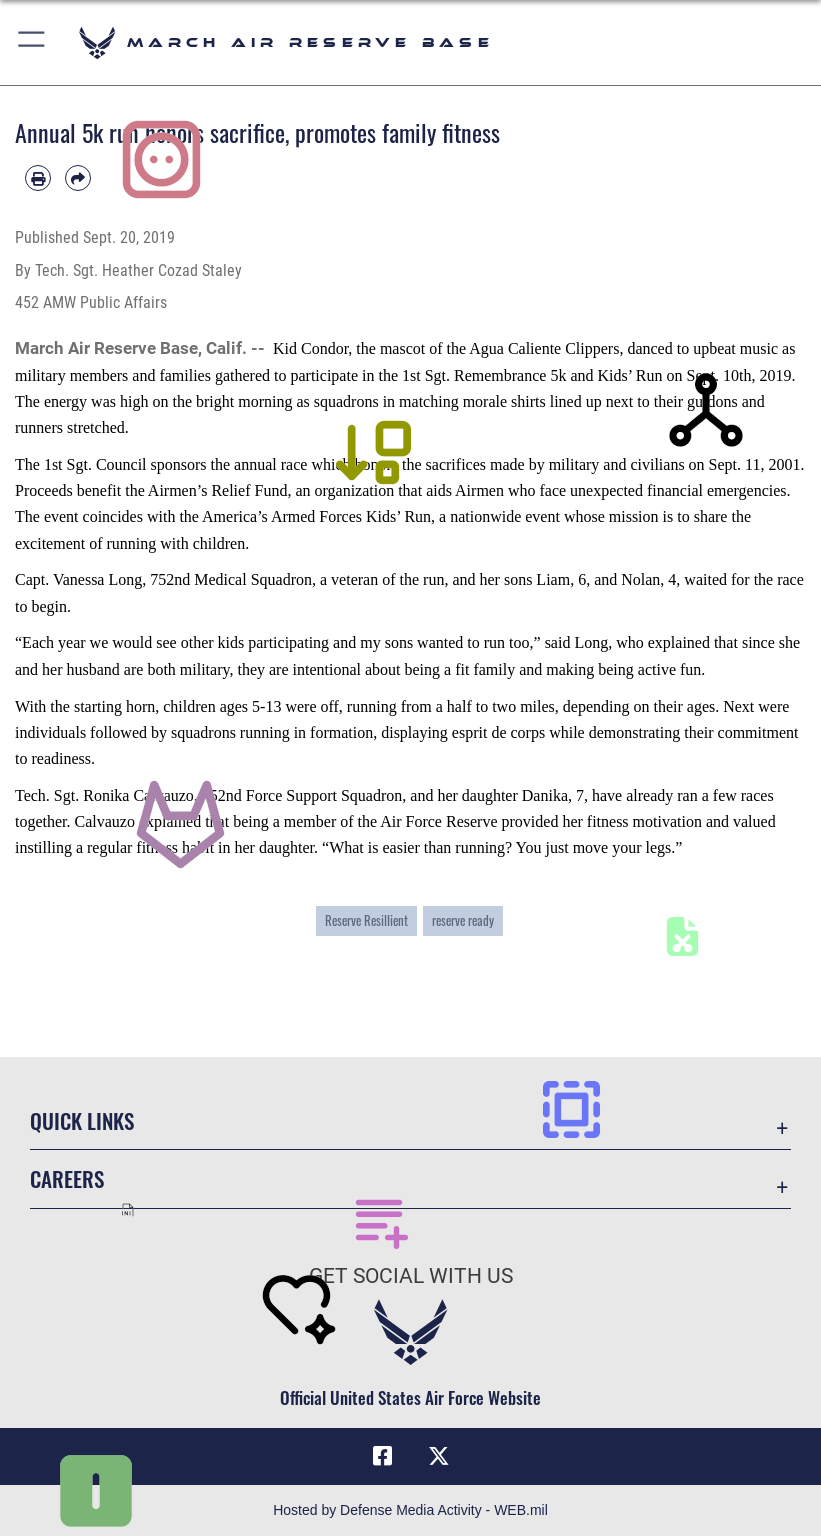 The height and width of the screenshot is (1536, 821). Describe the element at coordinates (96, 1491) in the screenshot. I see `access information or details` at that location.